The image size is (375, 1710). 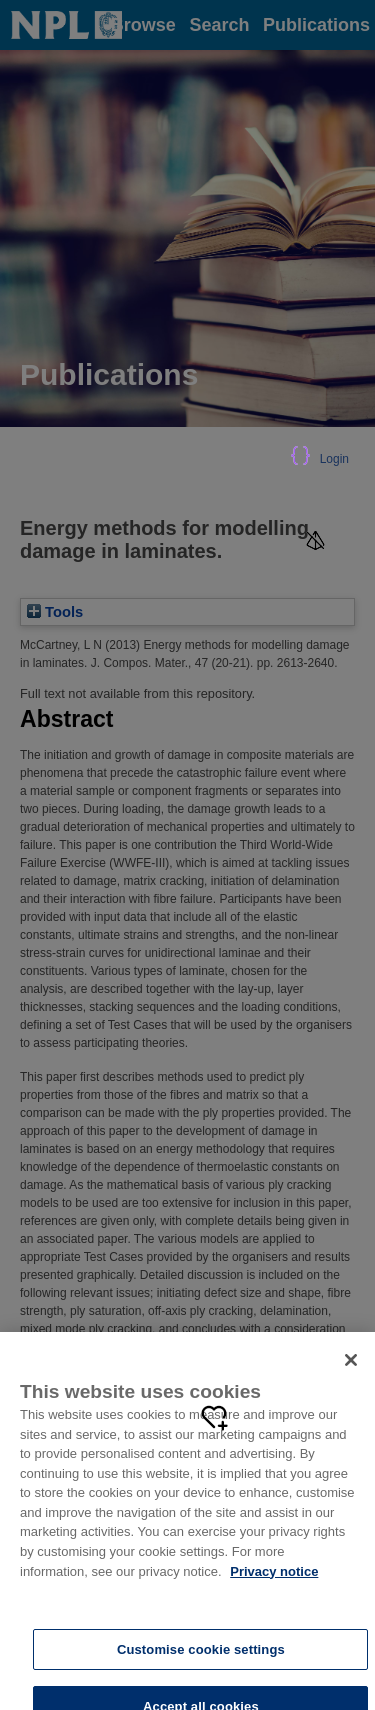 I want to click on add to favorites, so click(x=214, y=1417).